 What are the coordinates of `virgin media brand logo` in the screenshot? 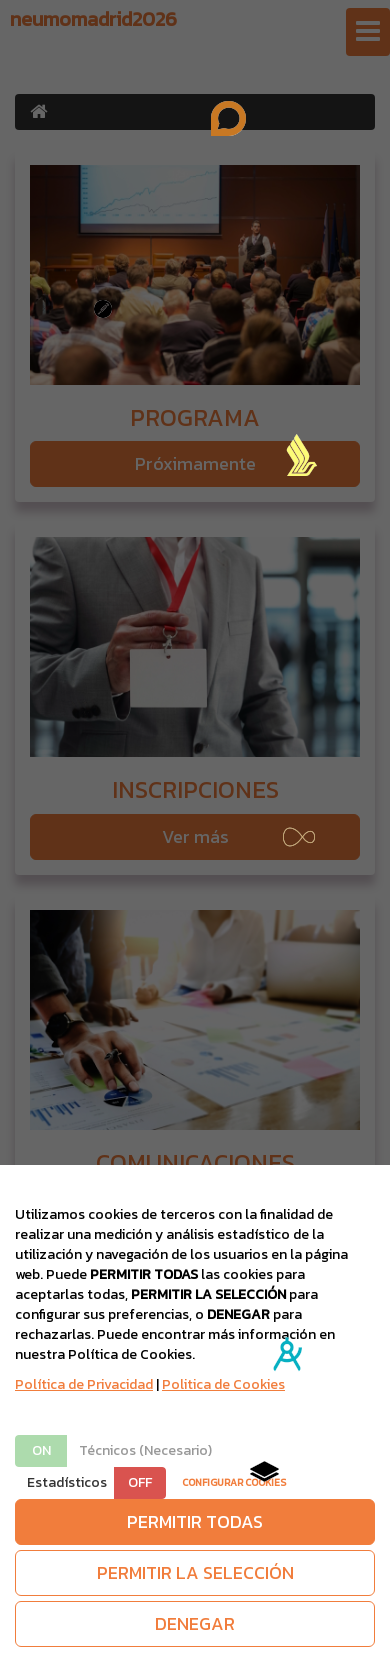 It's located at (299, 837).